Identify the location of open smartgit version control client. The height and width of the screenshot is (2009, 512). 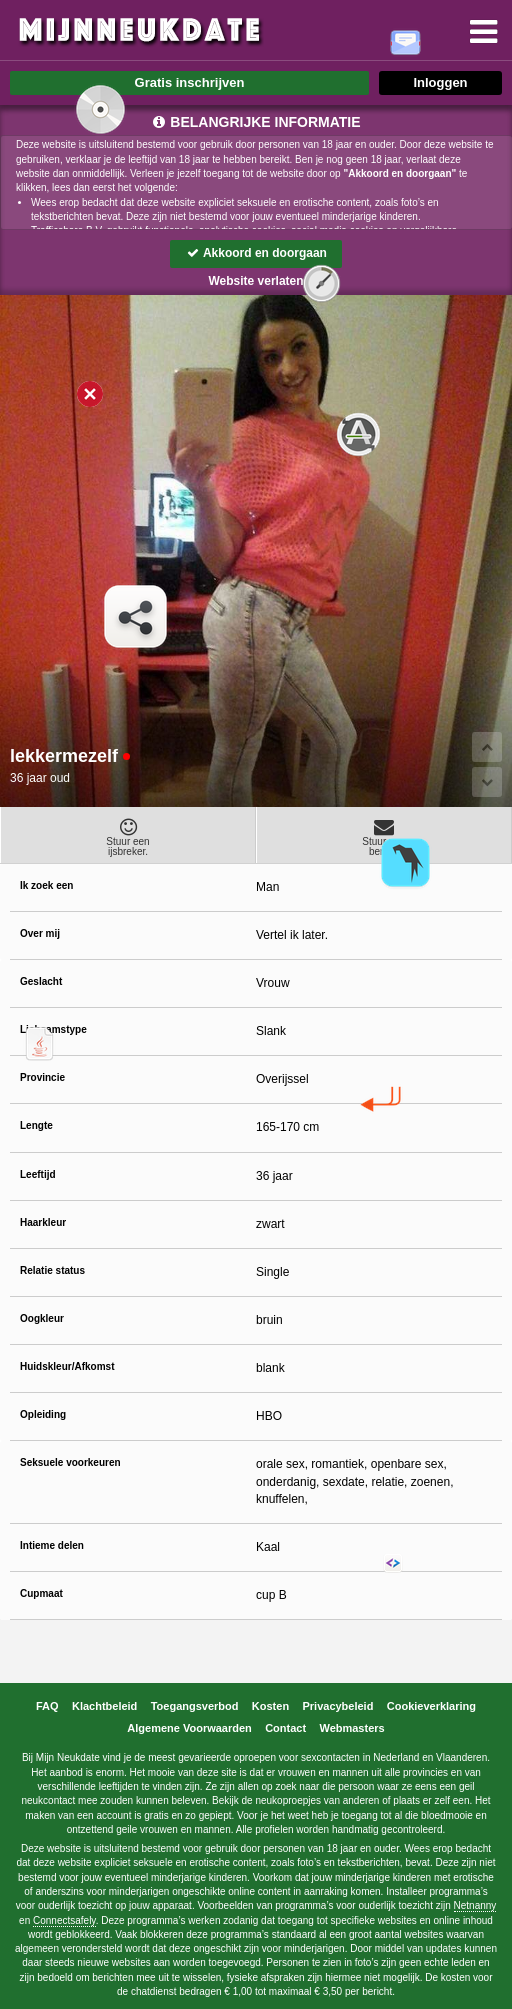
(393, 1563).